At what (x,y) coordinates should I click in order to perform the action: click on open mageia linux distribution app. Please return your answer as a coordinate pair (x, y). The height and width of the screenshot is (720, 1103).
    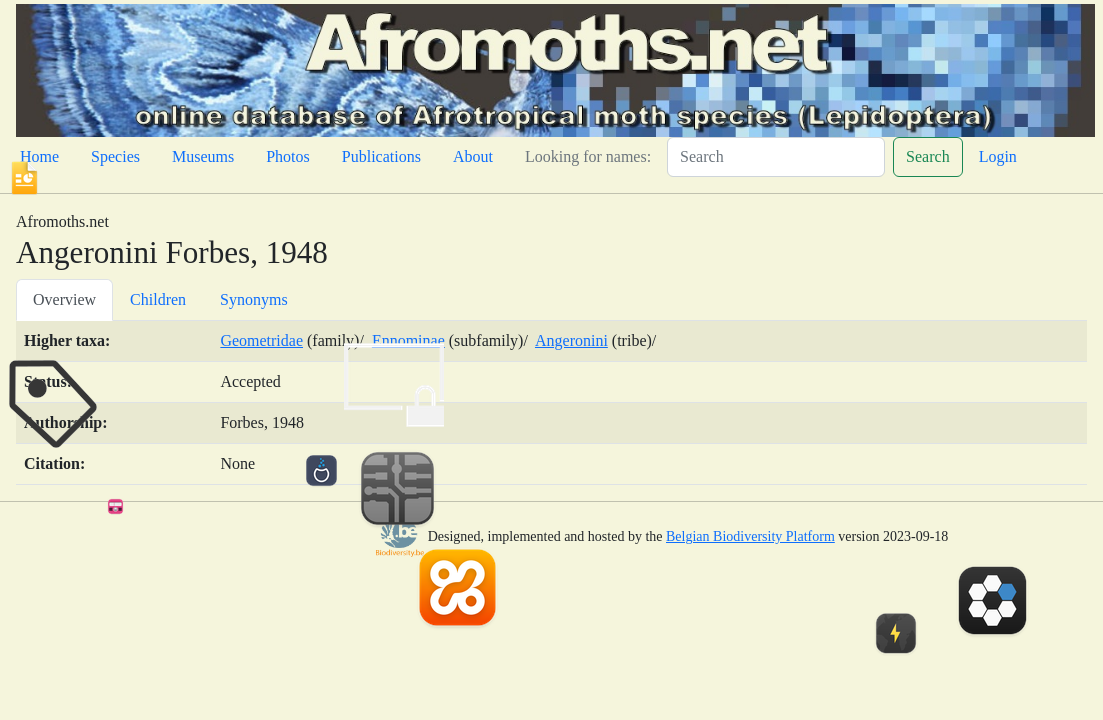
    Looking at the image, I should click on (321, 470).